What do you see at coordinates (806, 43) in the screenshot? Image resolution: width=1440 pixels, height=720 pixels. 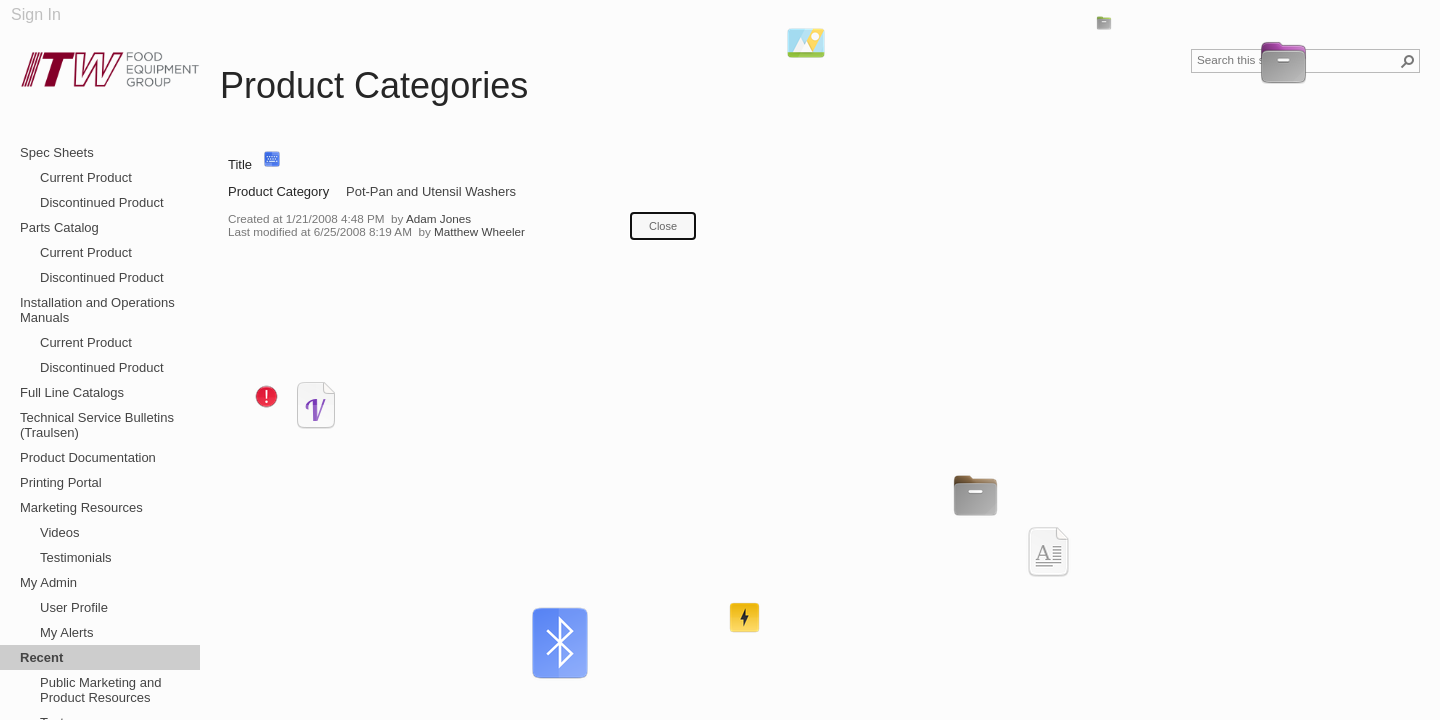 I see `open the photo gallery app` at bounding box center [806, 43].